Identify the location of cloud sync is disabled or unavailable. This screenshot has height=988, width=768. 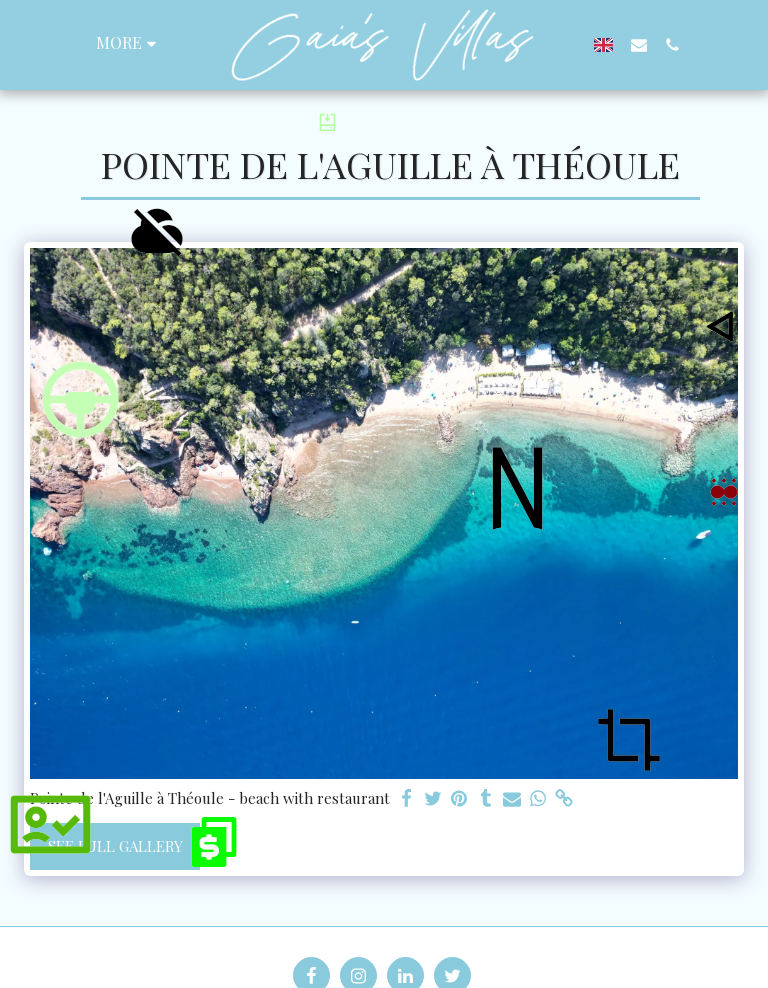
(157, 232).